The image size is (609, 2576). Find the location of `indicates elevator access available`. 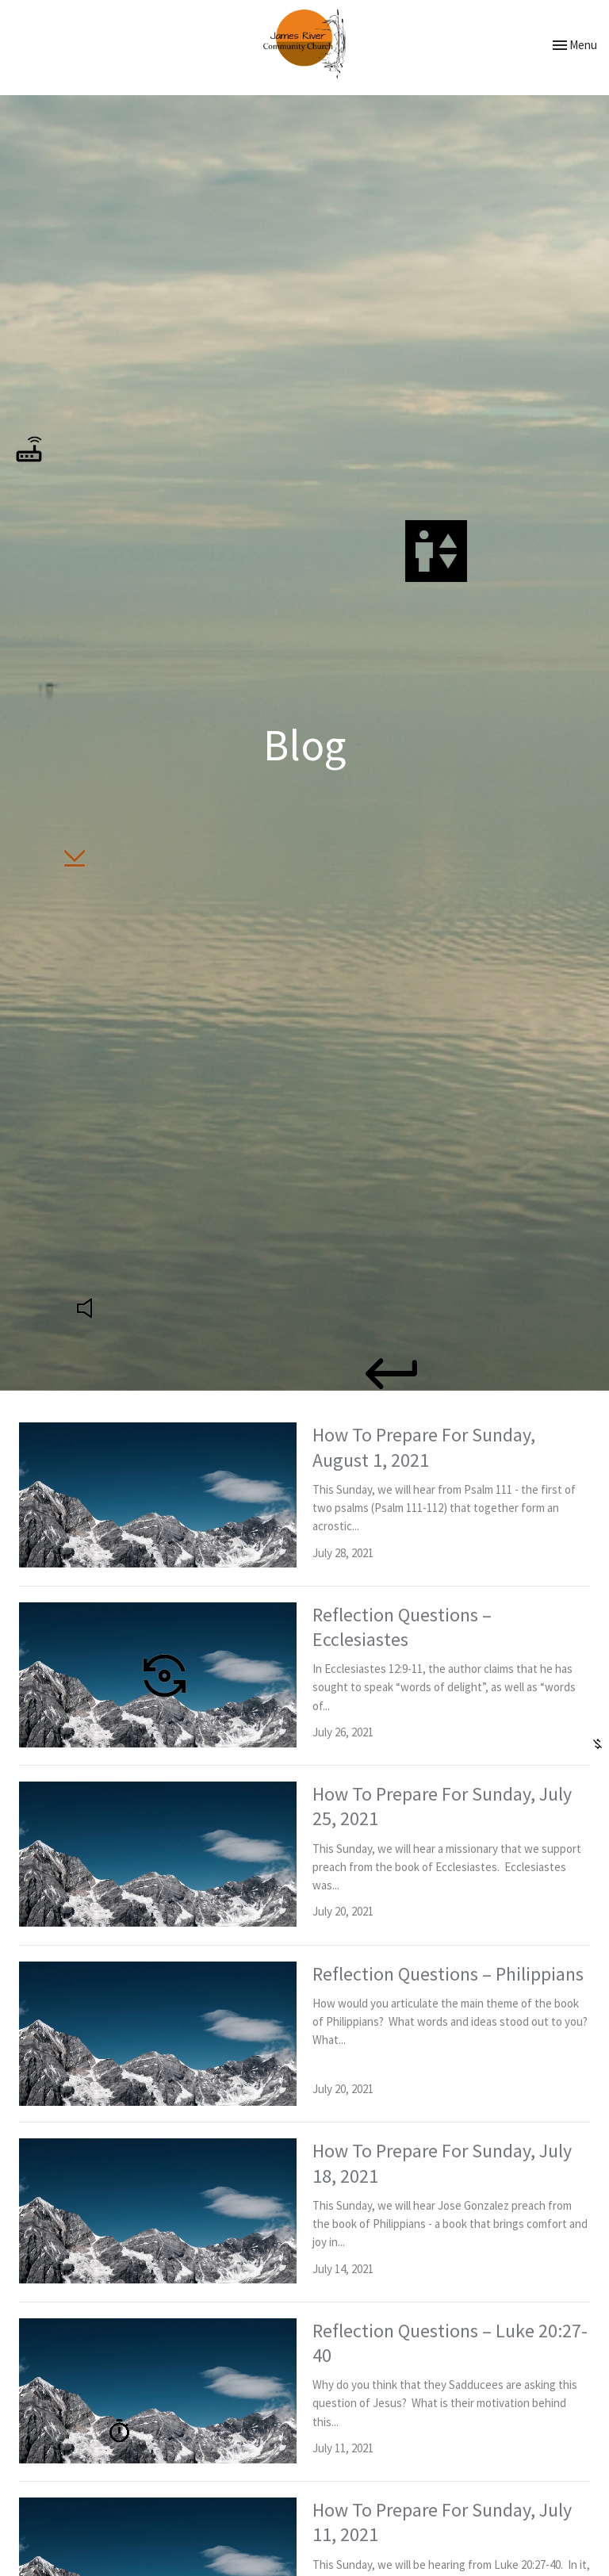

indicates elevator access available is located at coordinates (436, 551).